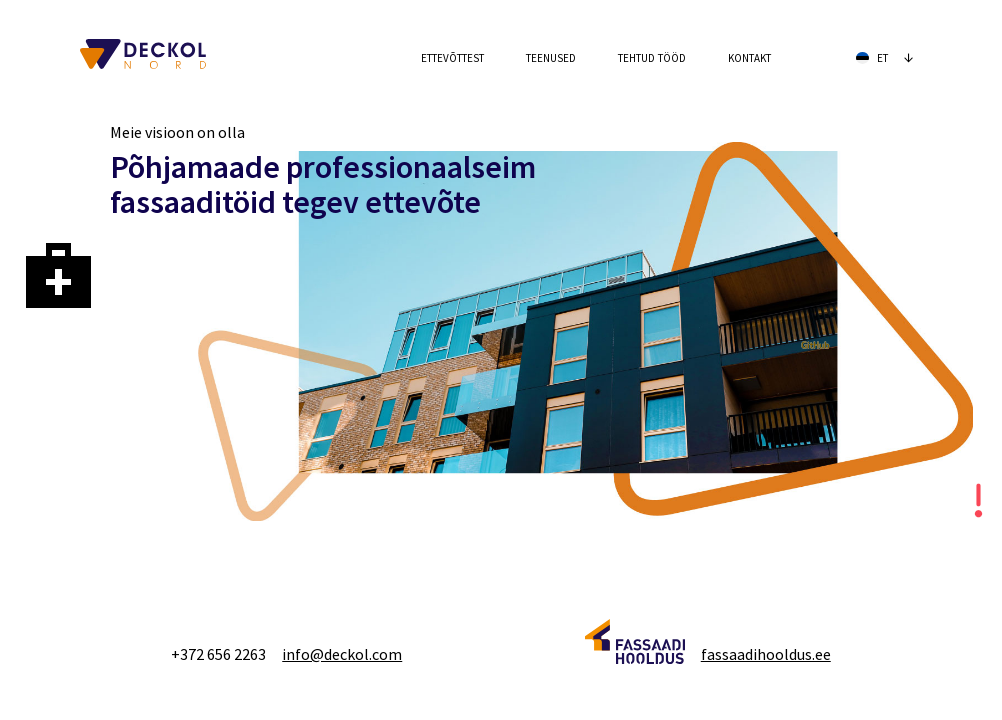  Describe the element at coordinates (815, 345) in the screenshot. I see `link to GitHub repository` at that location.